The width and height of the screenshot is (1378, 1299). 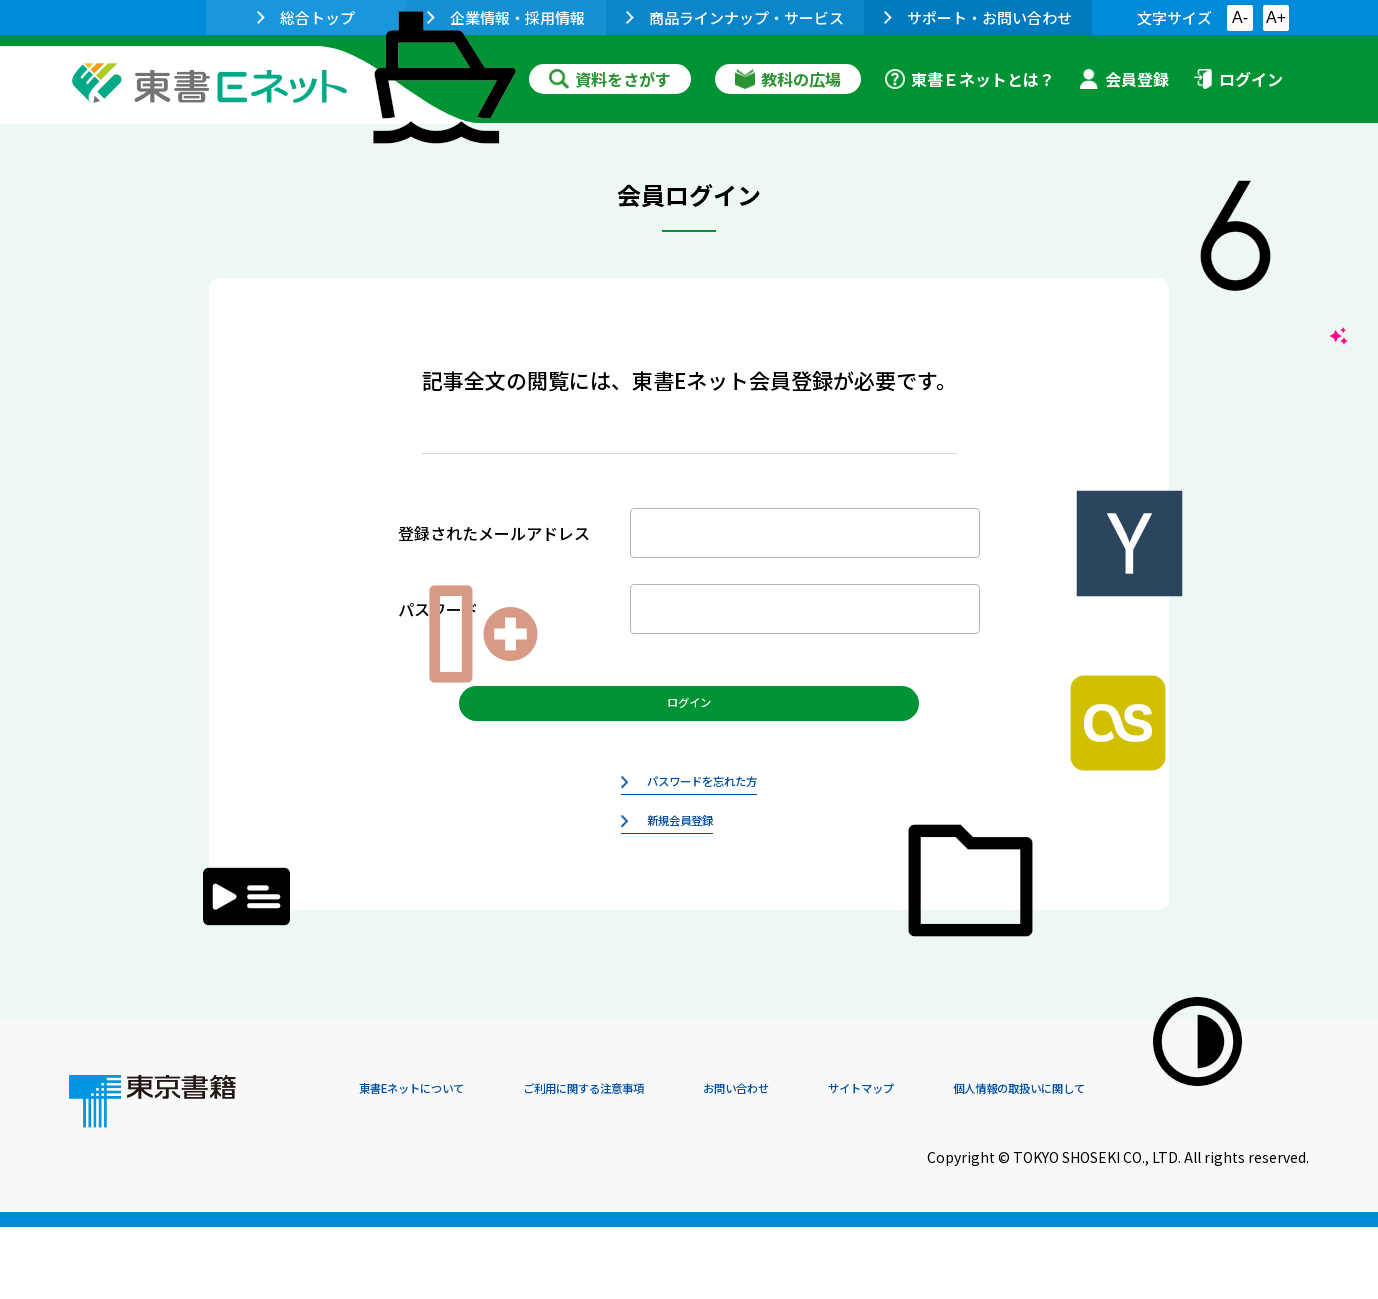 What do you see at coordinates (442, 80) in the screenshot?
I see `view nearby ports or maritime locations` at bounding box center [442, 80].